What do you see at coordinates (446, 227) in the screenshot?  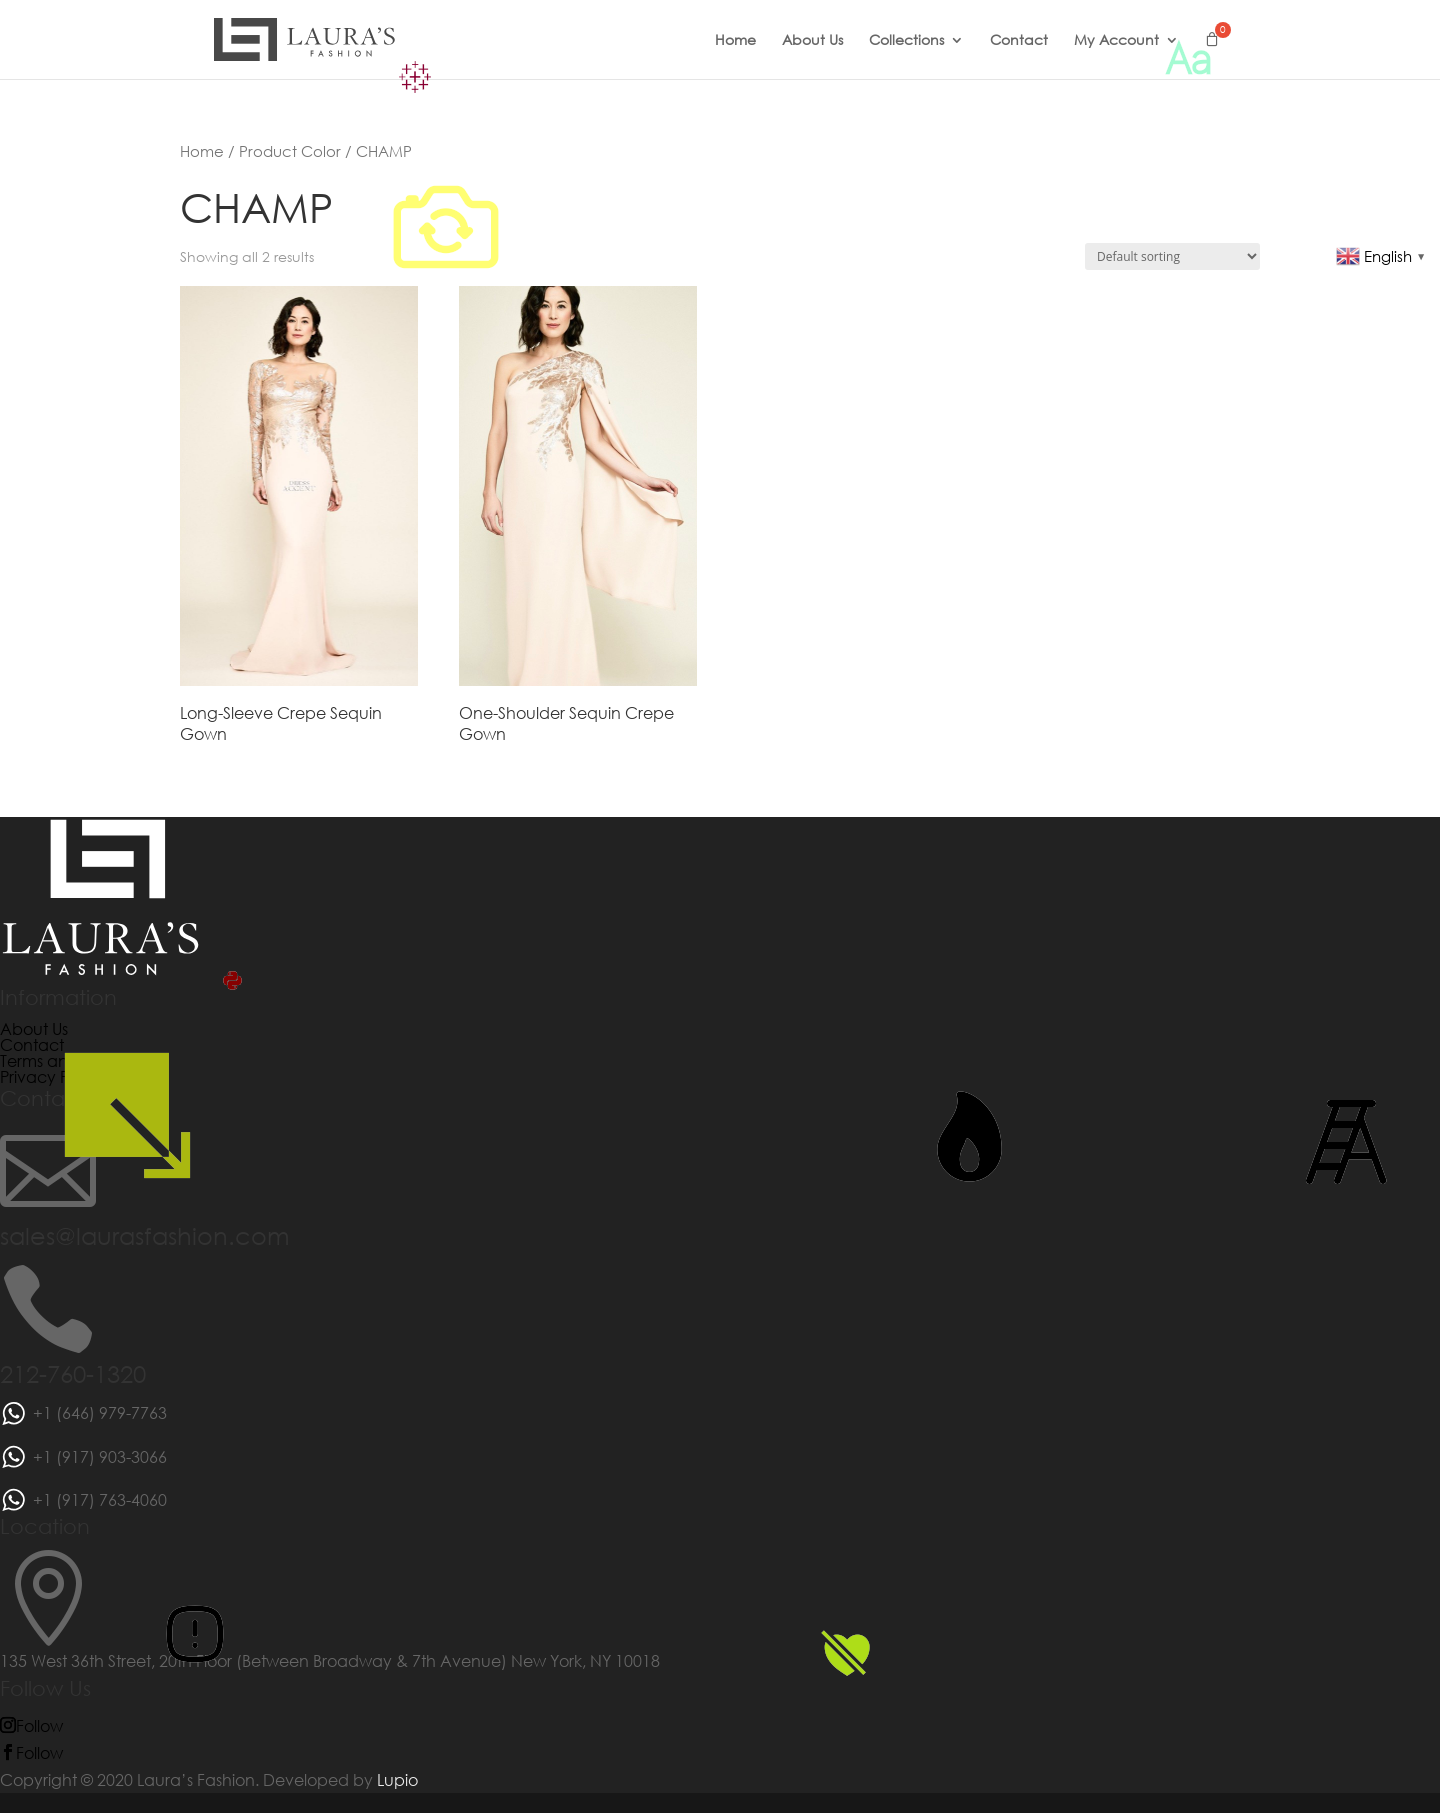 I see `switch between front and rear camera` at bounding box center [446, 227].